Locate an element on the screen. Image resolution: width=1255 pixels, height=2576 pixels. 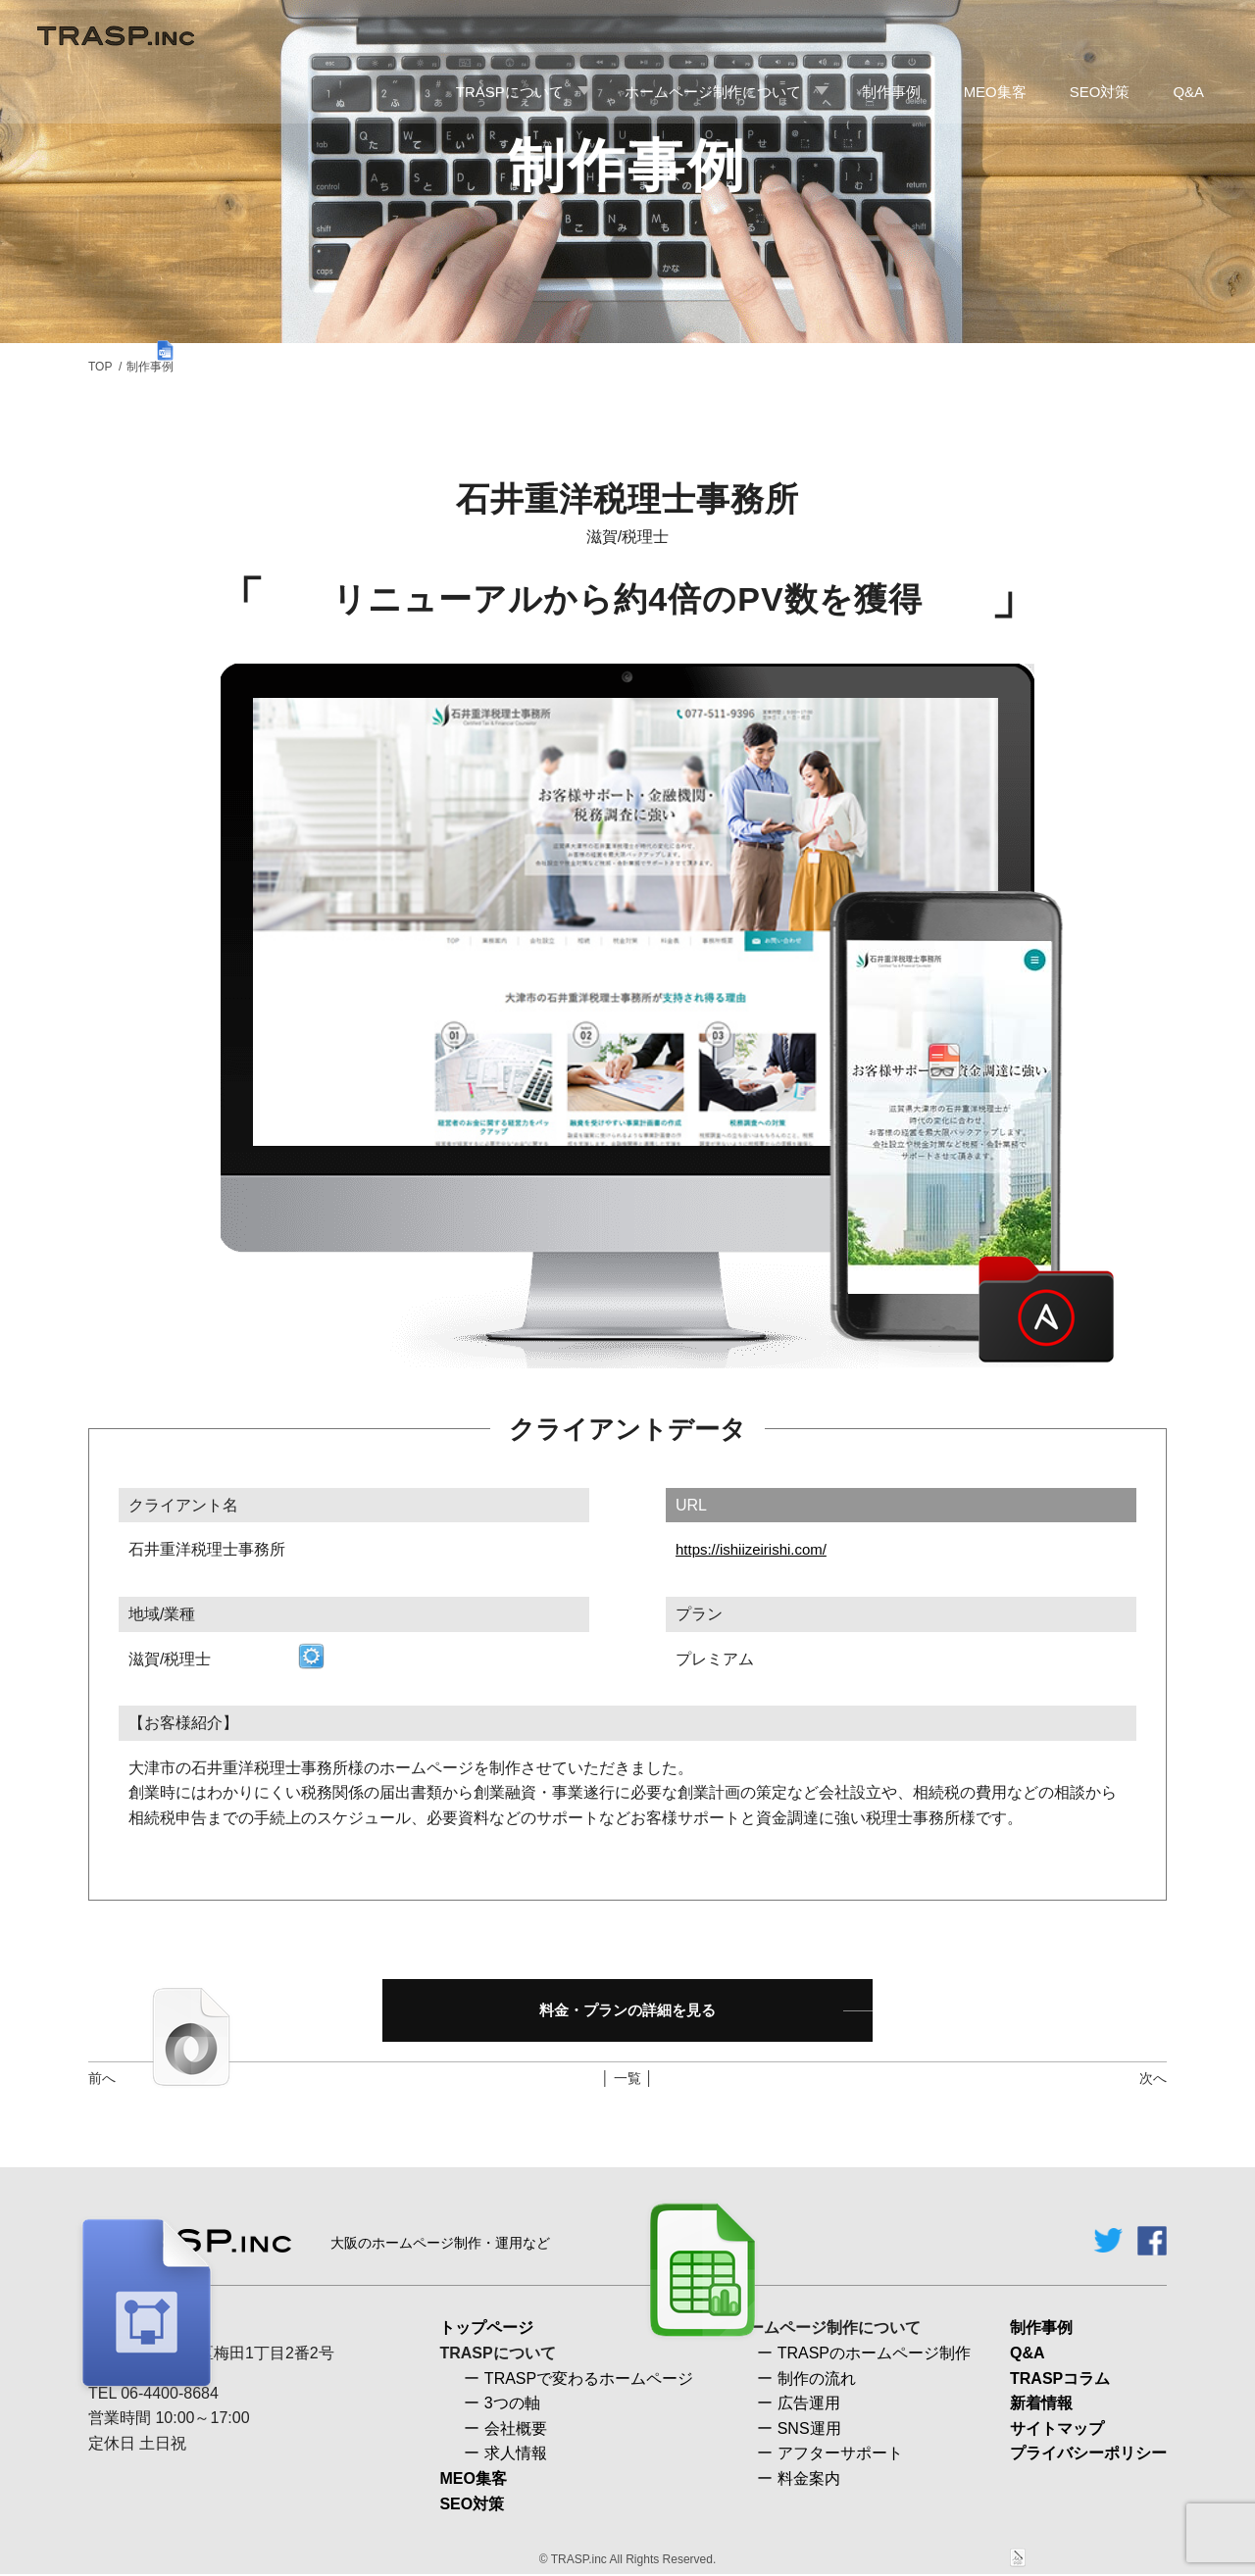
a Microsoft Visio diagram file is located at coordinates (146, 2305).